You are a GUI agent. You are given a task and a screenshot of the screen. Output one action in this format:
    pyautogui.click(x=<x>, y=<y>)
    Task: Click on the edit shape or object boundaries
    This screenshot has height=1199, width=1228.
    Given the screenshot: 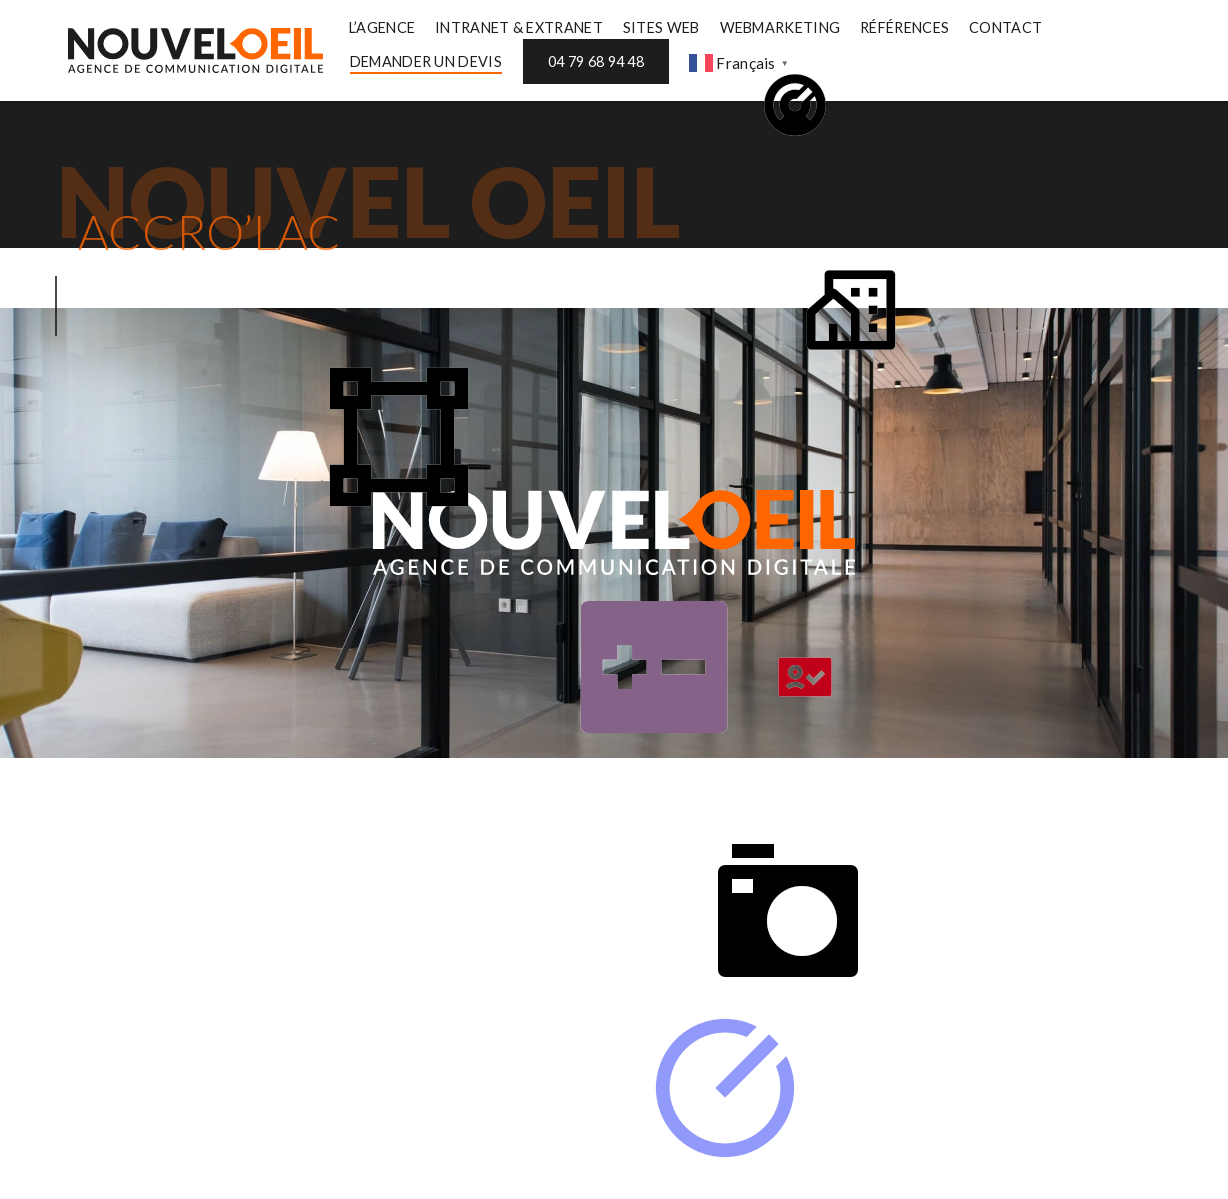 What is the action you would take?
    pyautogui.click(x=399, y=437)
    